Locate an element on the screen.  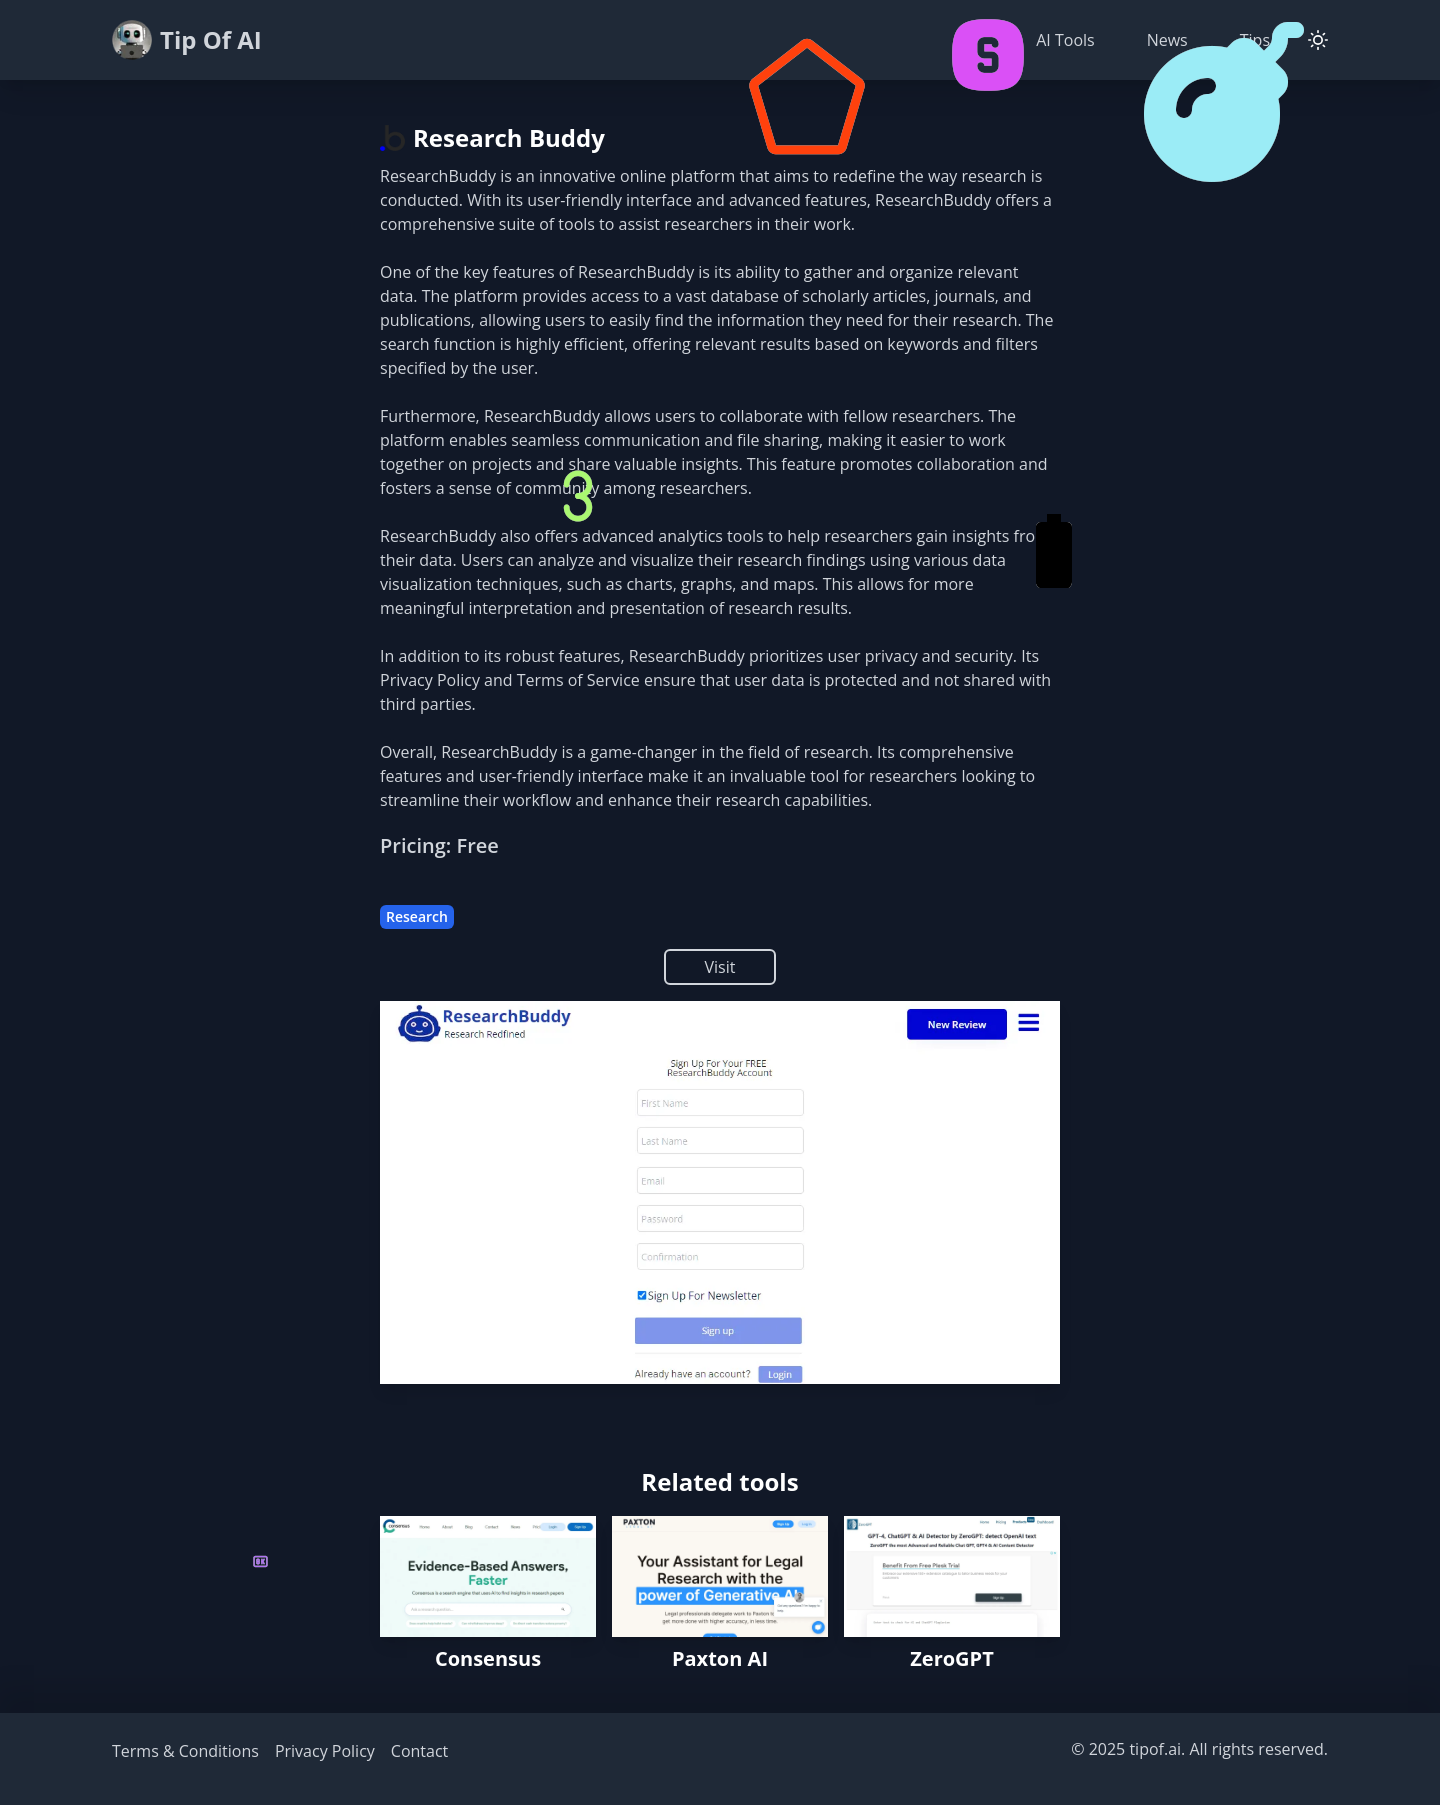
indicates 8K video resolution quality is located at coordinates (260, 1561).